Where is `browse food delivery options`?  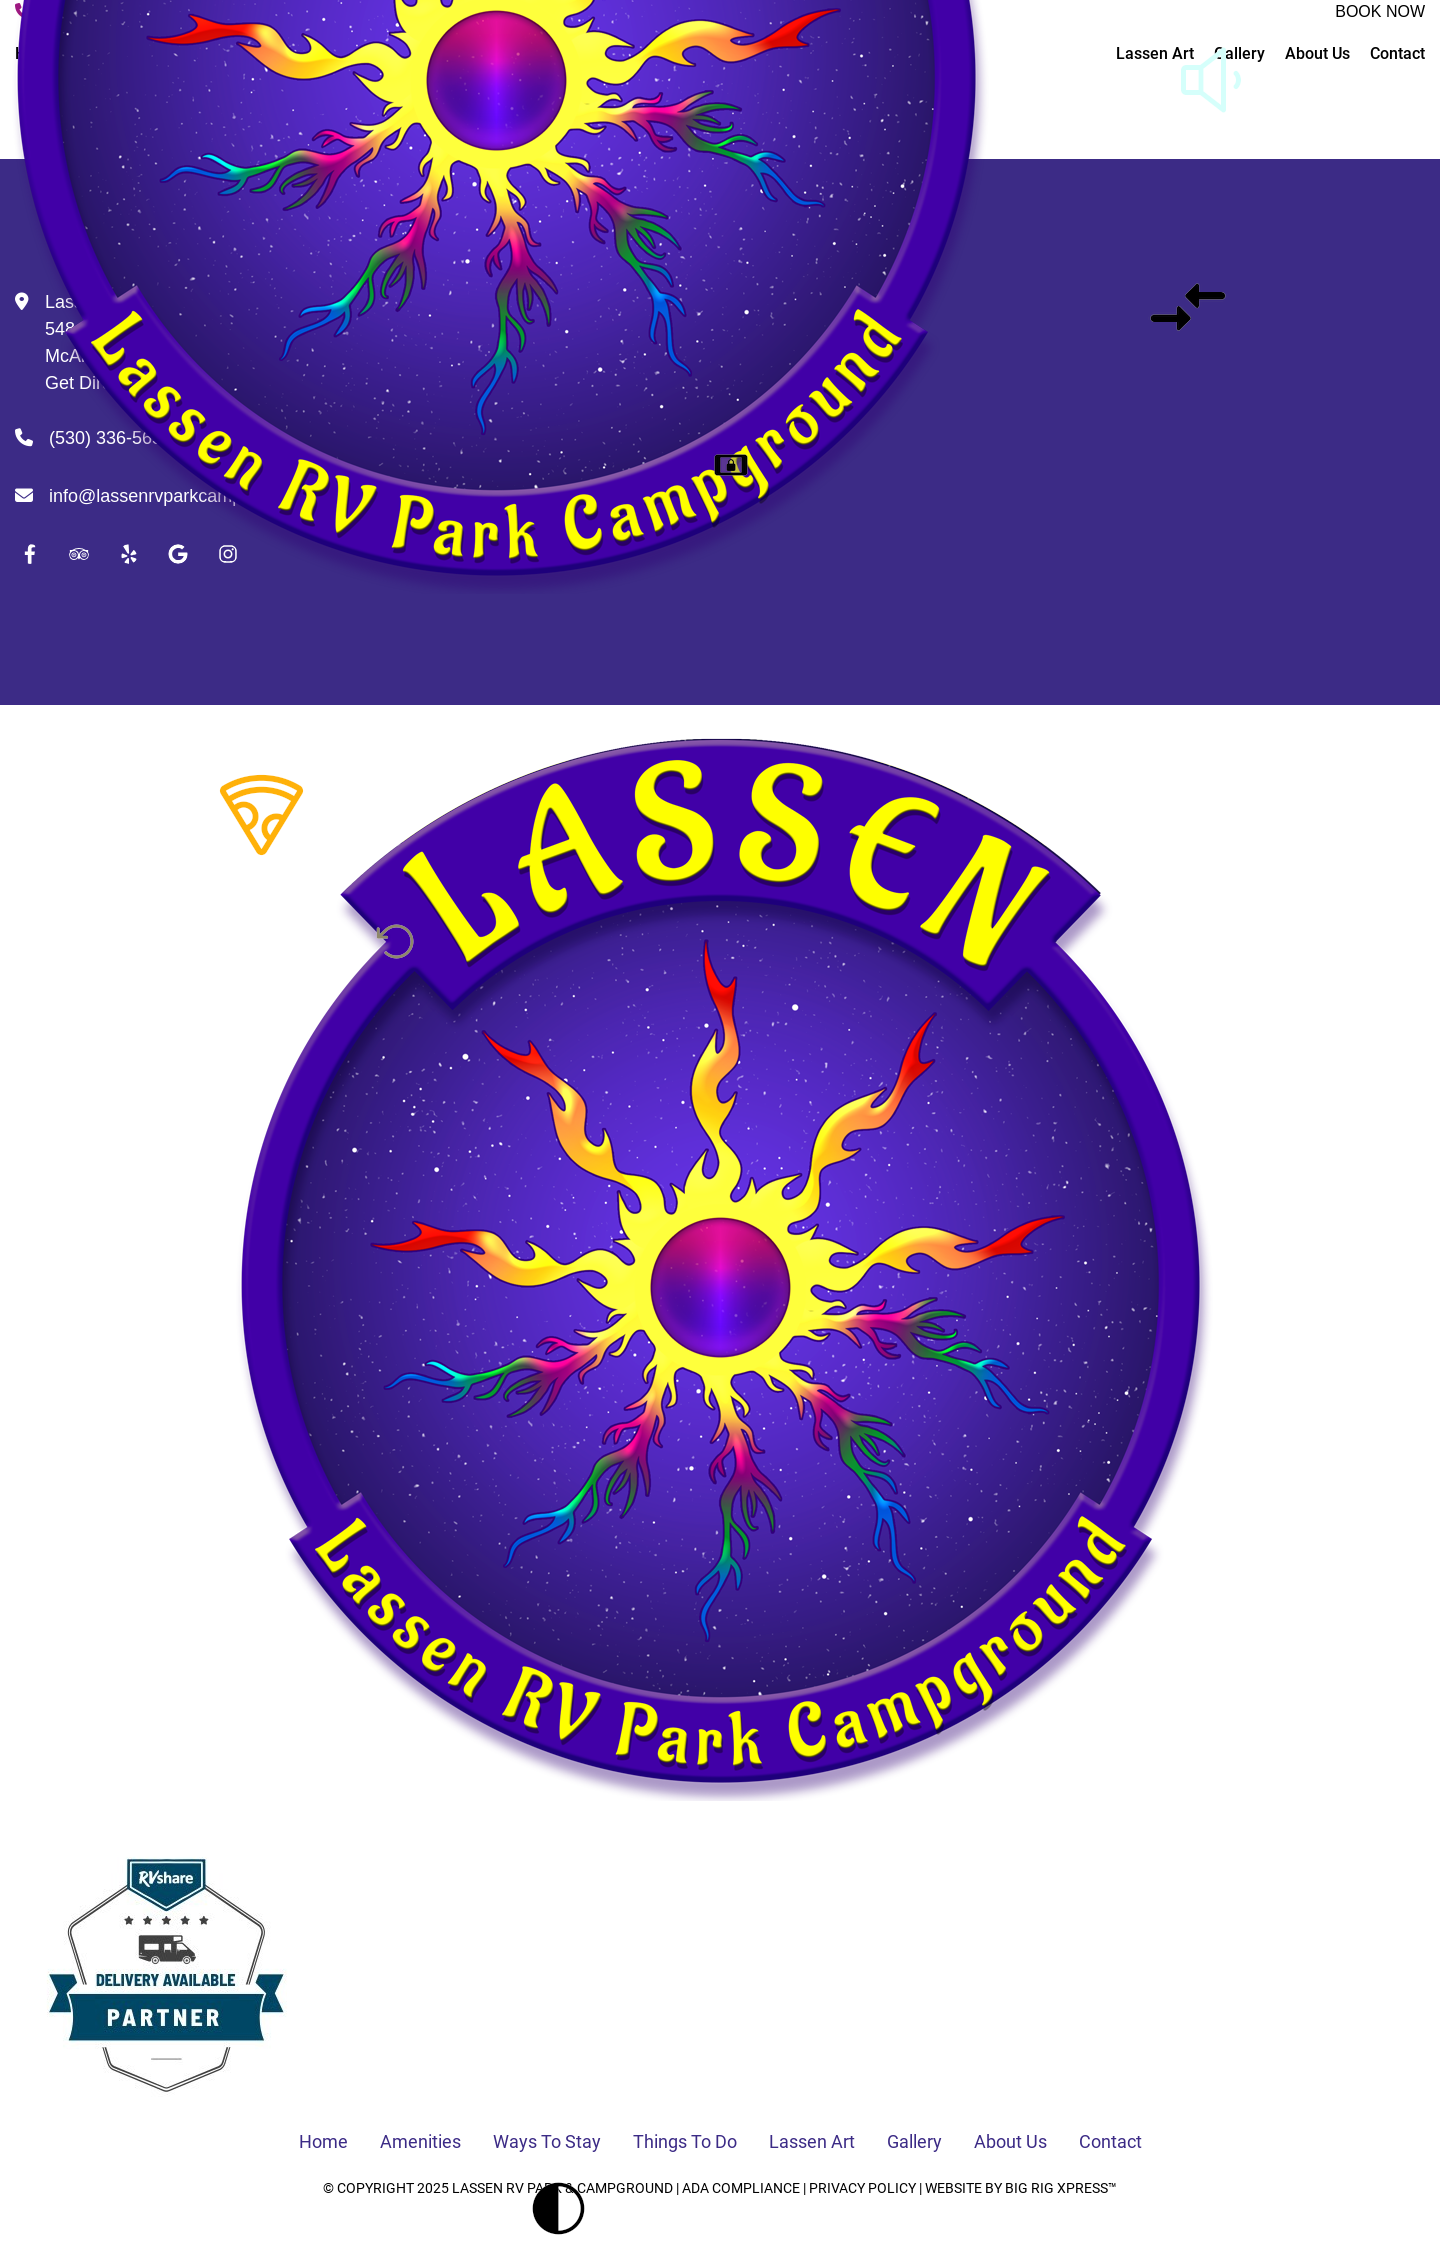
browse food delivery options is located at coordinates (261, 813).